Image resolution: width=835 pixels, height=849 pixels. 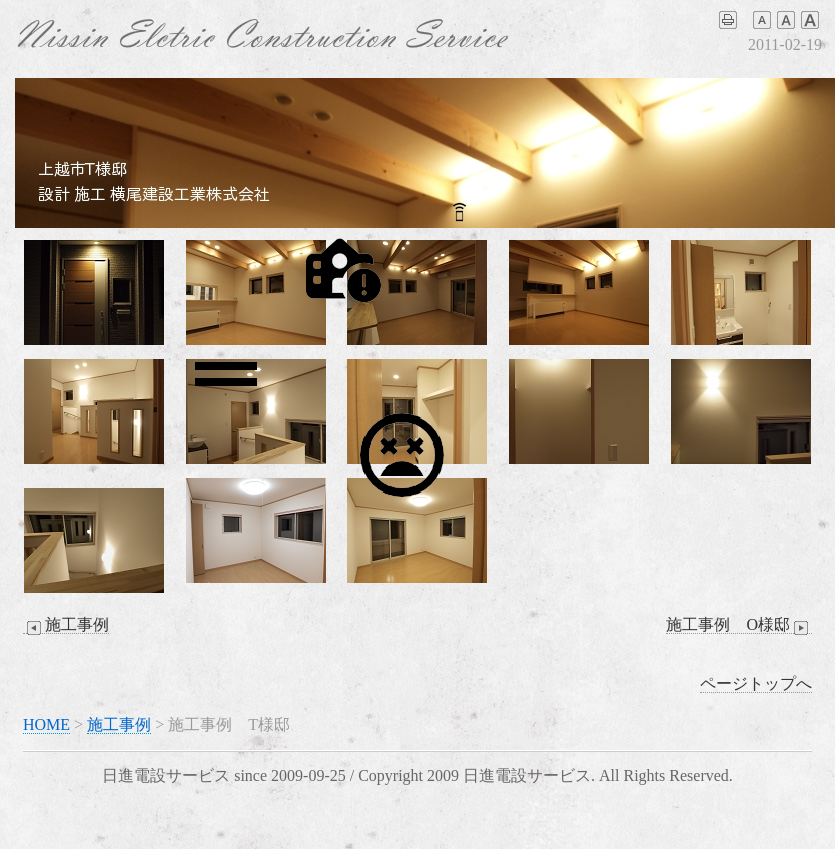 I want to click on submit negative feedback or rating, so click(x=402, y=455).